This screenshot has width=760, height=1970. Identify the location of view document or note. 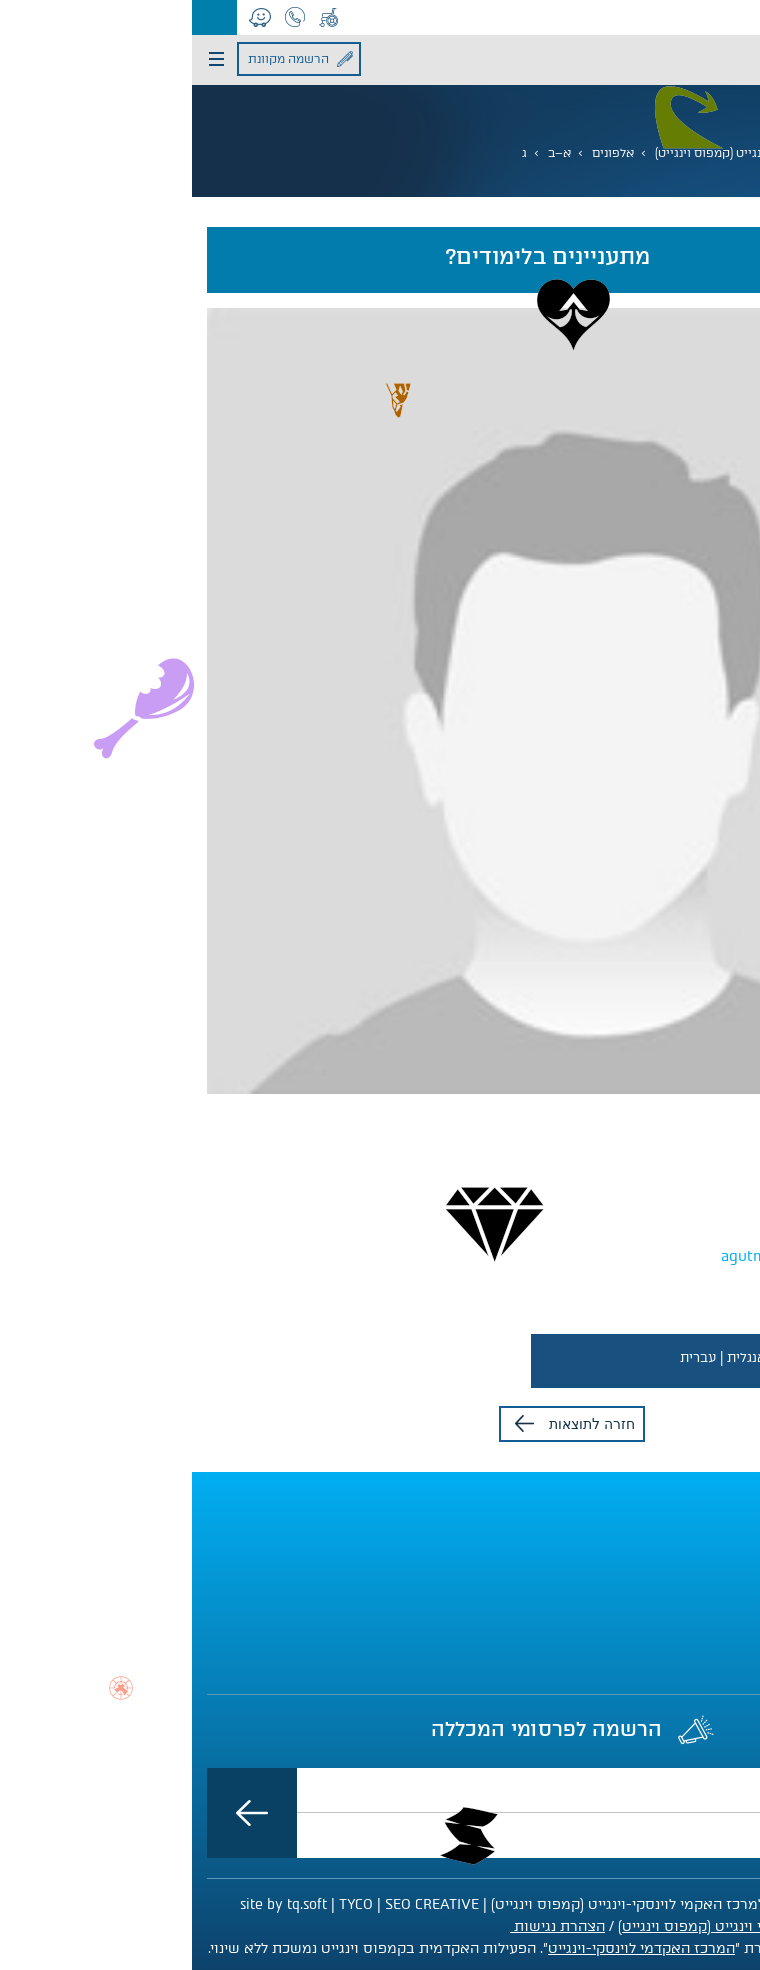
(469, 1836).